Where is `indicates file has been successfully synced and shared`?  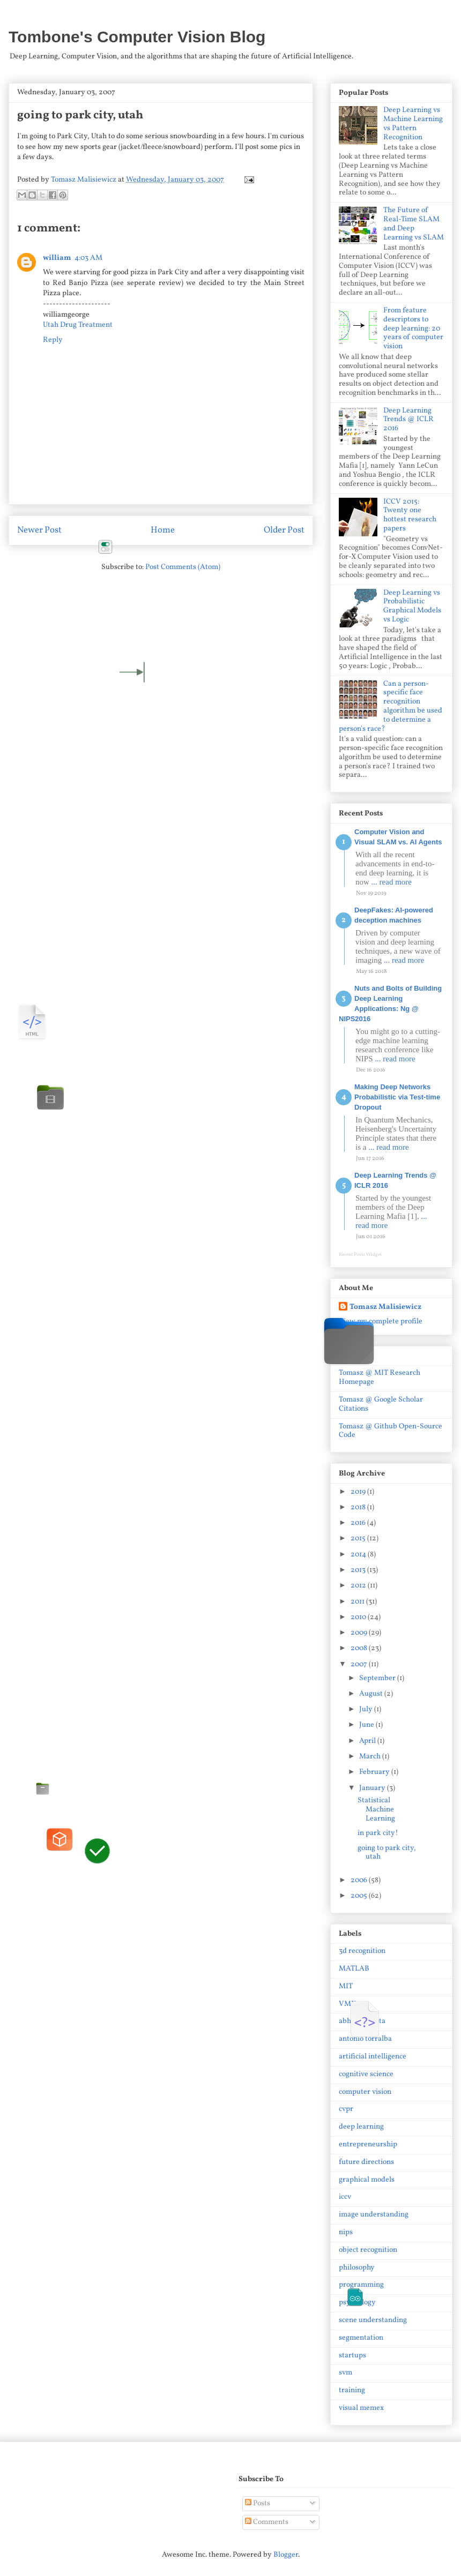
indicates file has been successfully synced and shared is located at coordinates (97, 1851).